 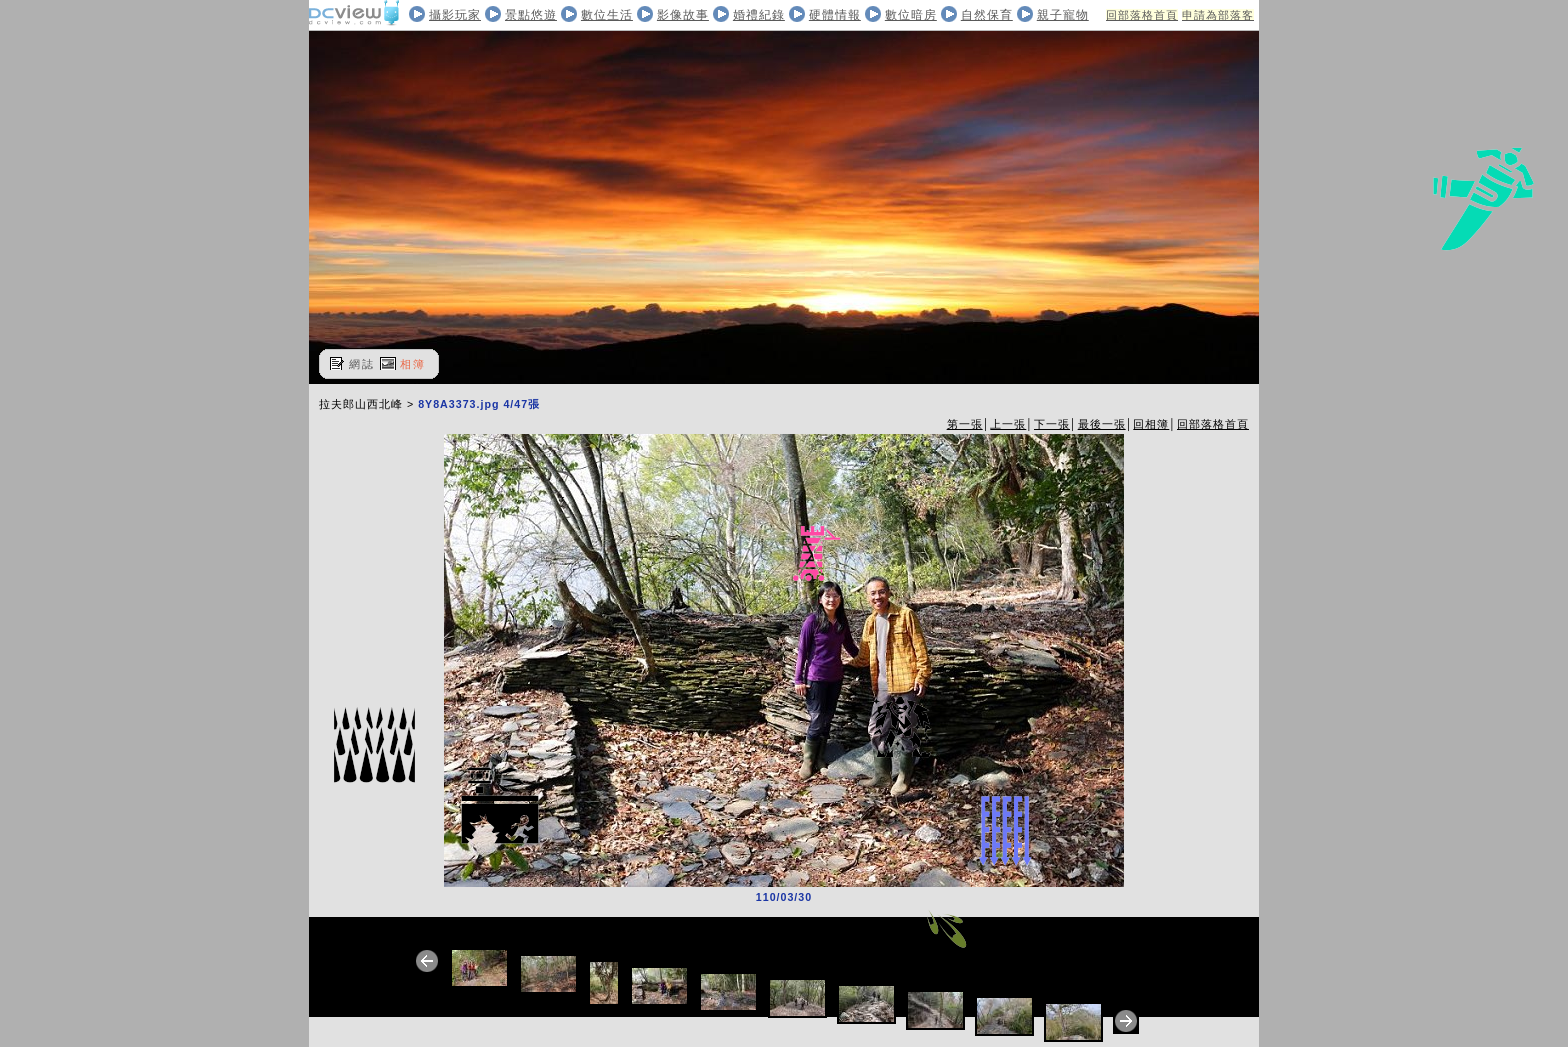 I want to click on access castle or fortress defenses, so click(x=1004, y=830).